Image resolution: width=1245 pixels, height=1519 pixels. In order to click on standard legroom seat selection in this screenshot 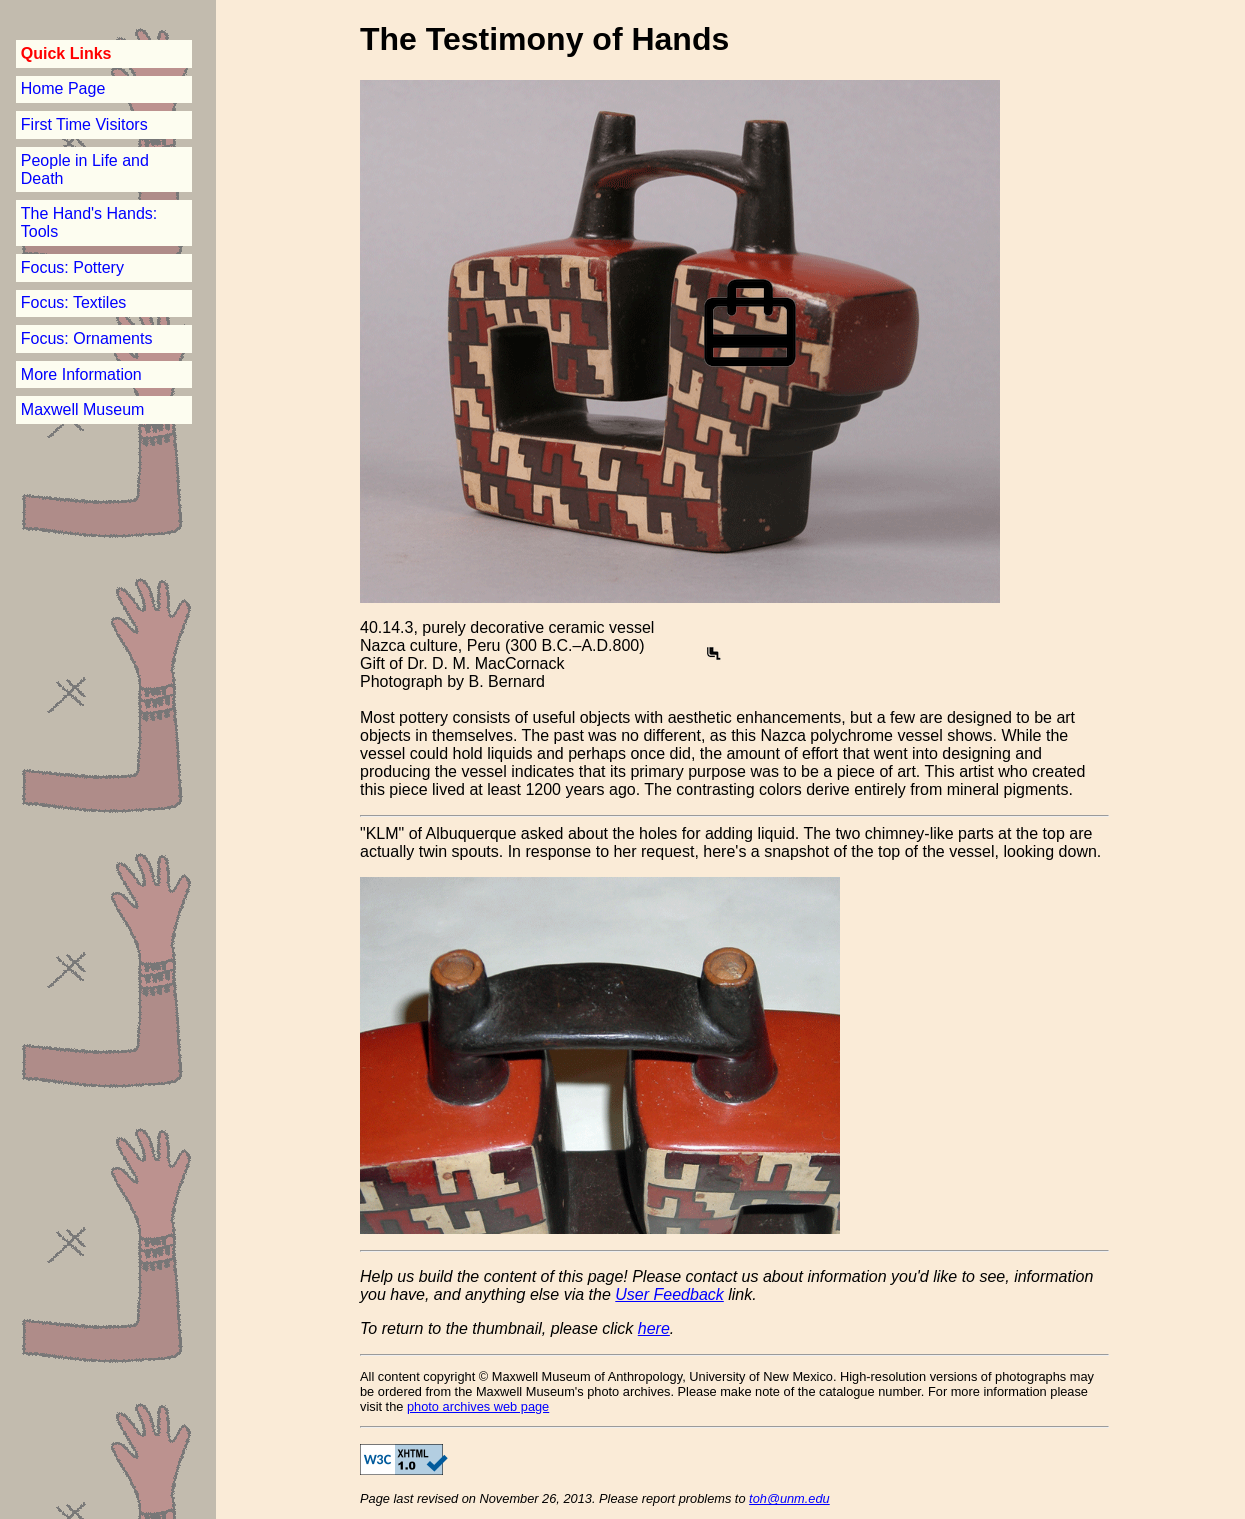, I will do `click(713, 653)`.